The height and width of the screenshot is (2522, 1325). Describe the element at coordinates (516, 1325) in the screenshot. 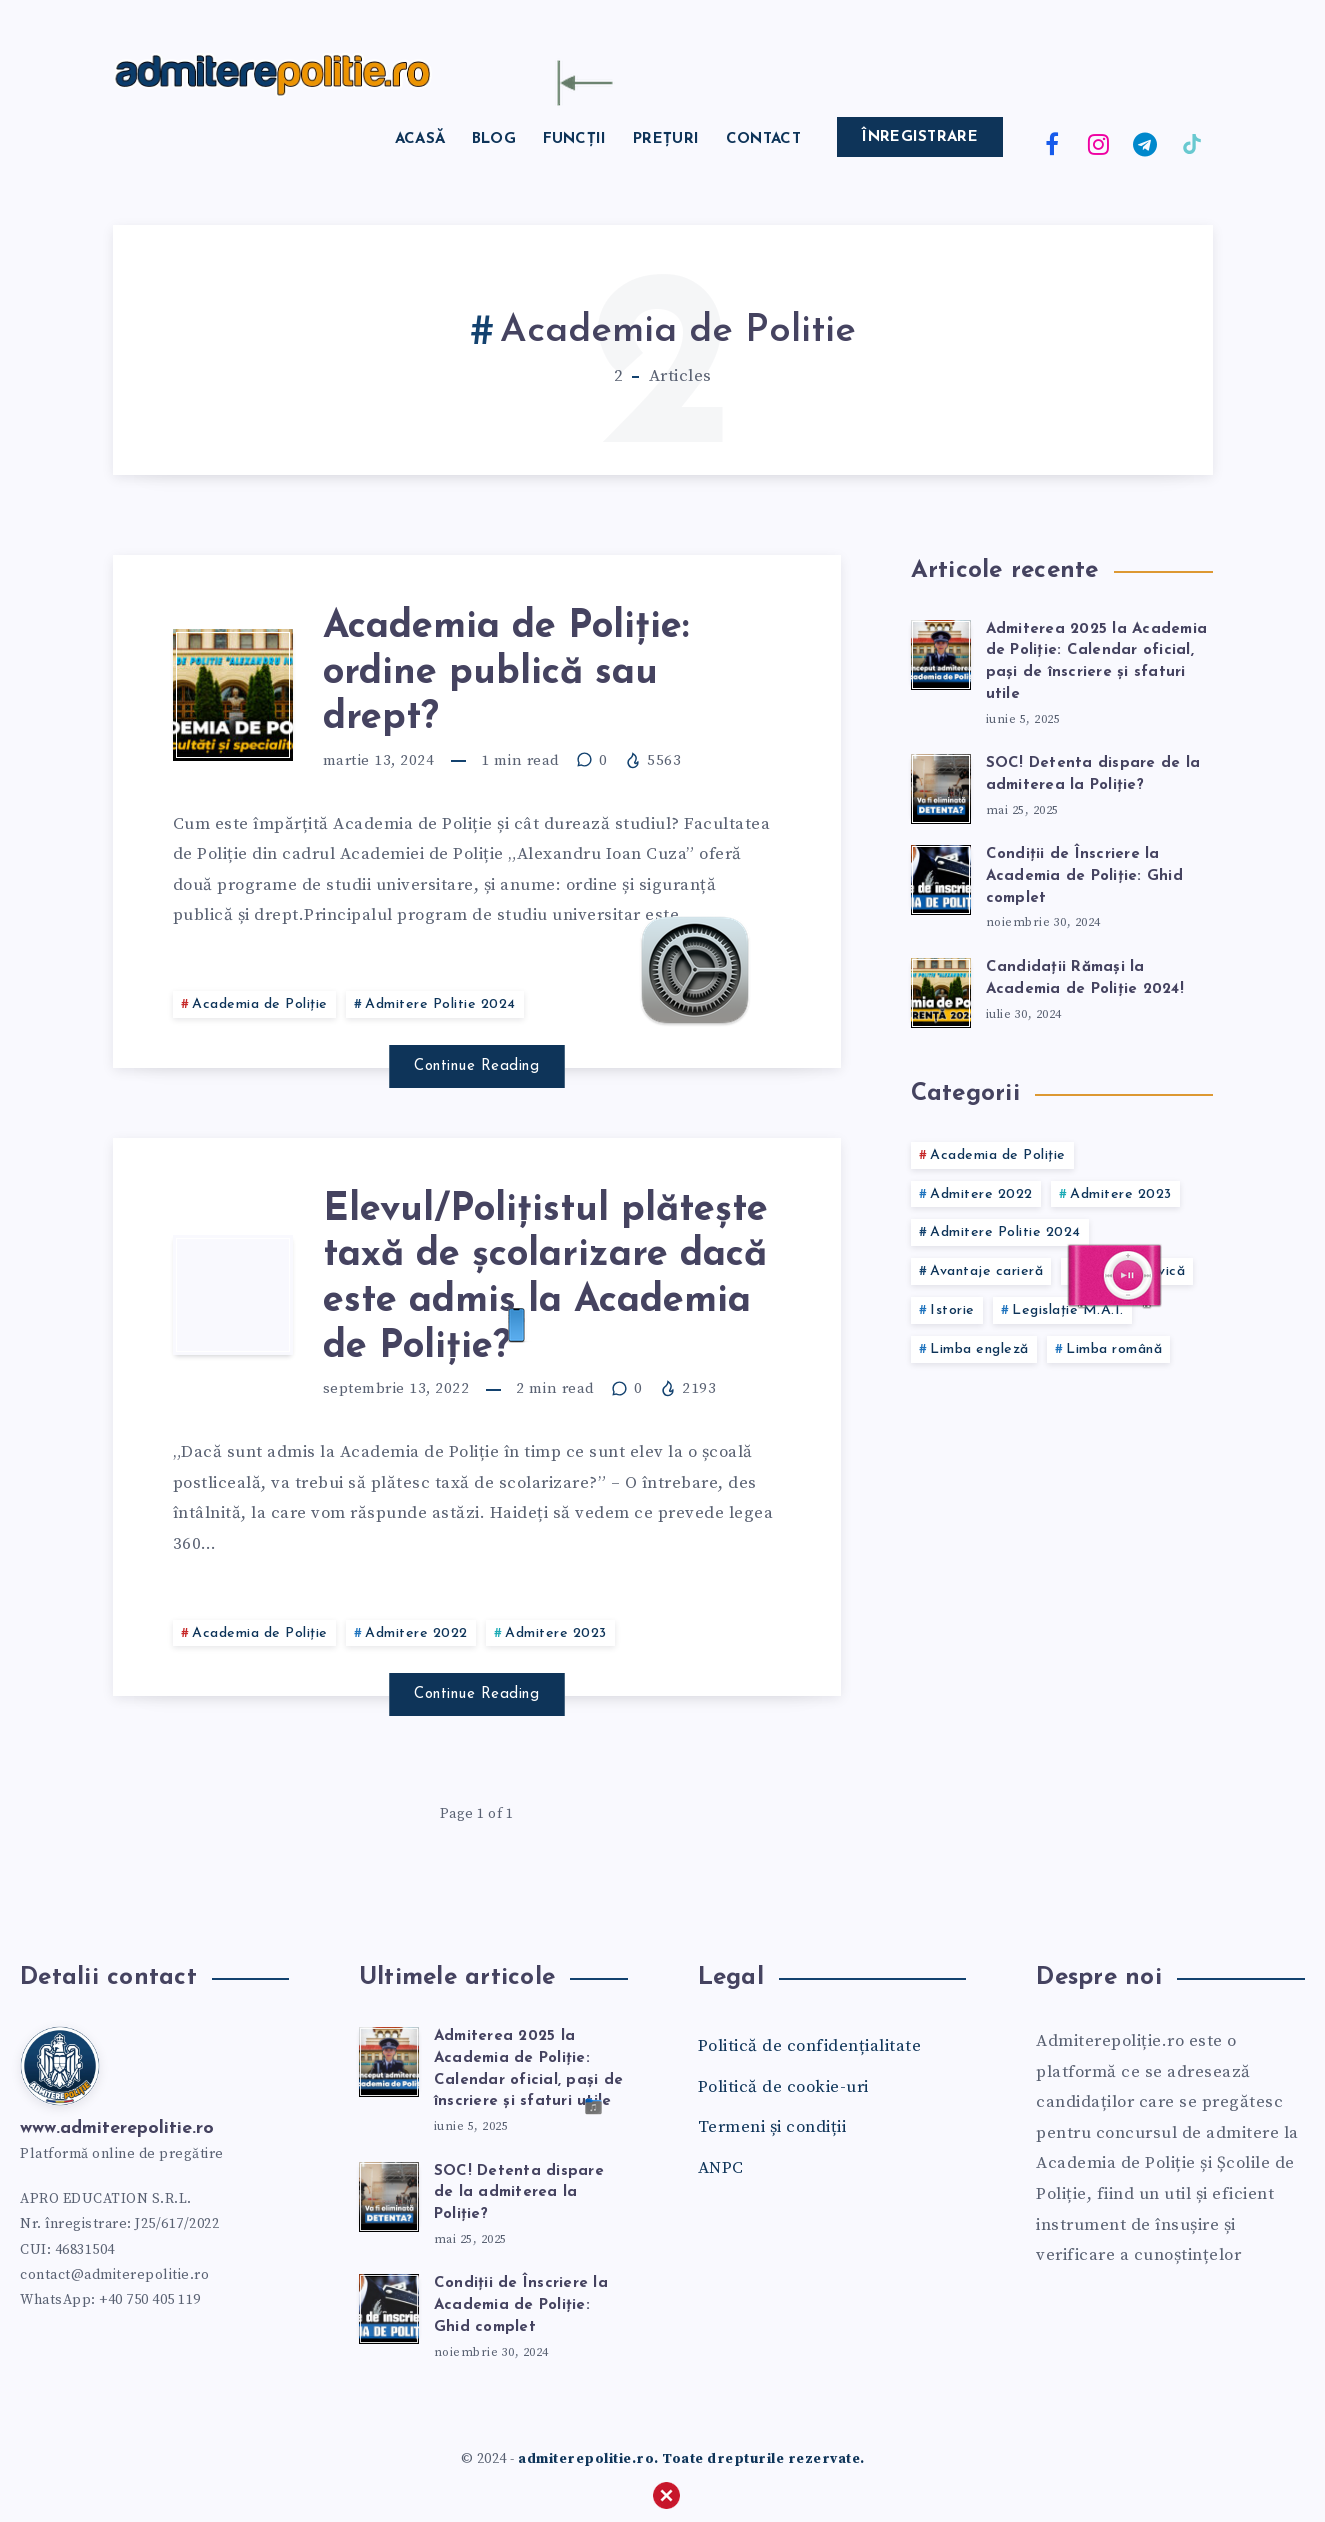

I see `iPhone 14 device icon` at that location.